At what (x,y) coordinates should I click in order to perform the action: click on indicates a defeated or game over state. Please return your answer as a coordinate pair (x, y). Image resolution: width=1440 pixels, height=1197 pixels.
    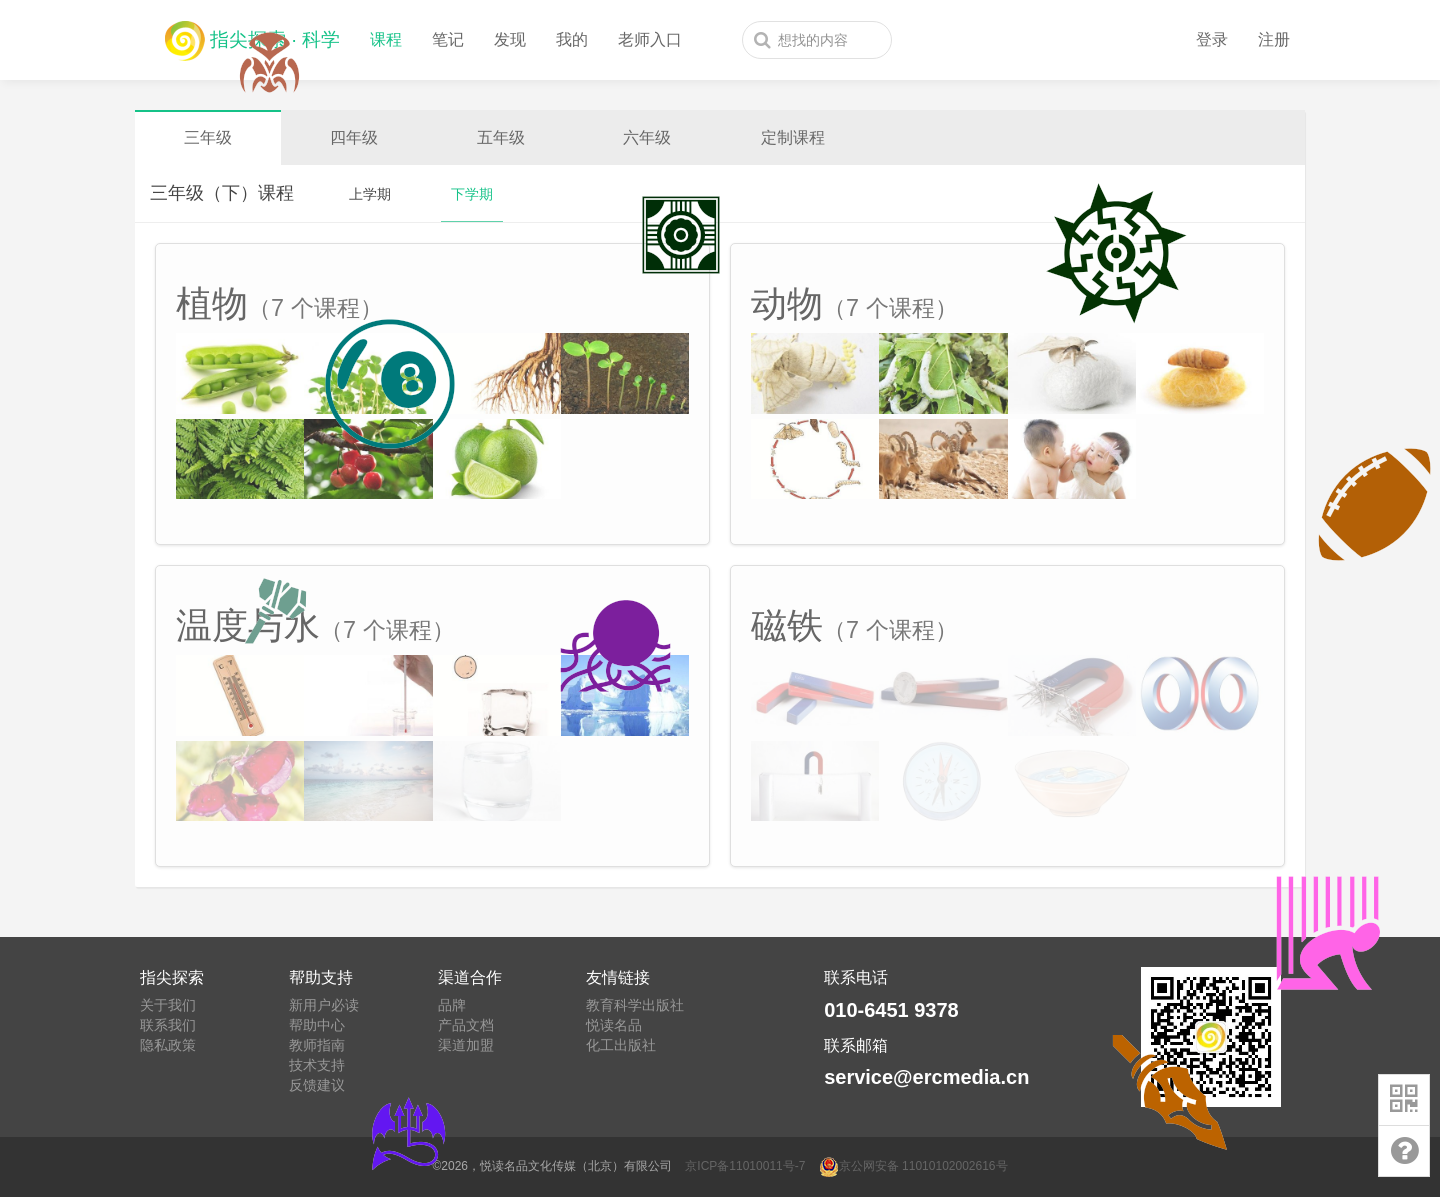
    Looking at the image, I should click on (1327, 933).